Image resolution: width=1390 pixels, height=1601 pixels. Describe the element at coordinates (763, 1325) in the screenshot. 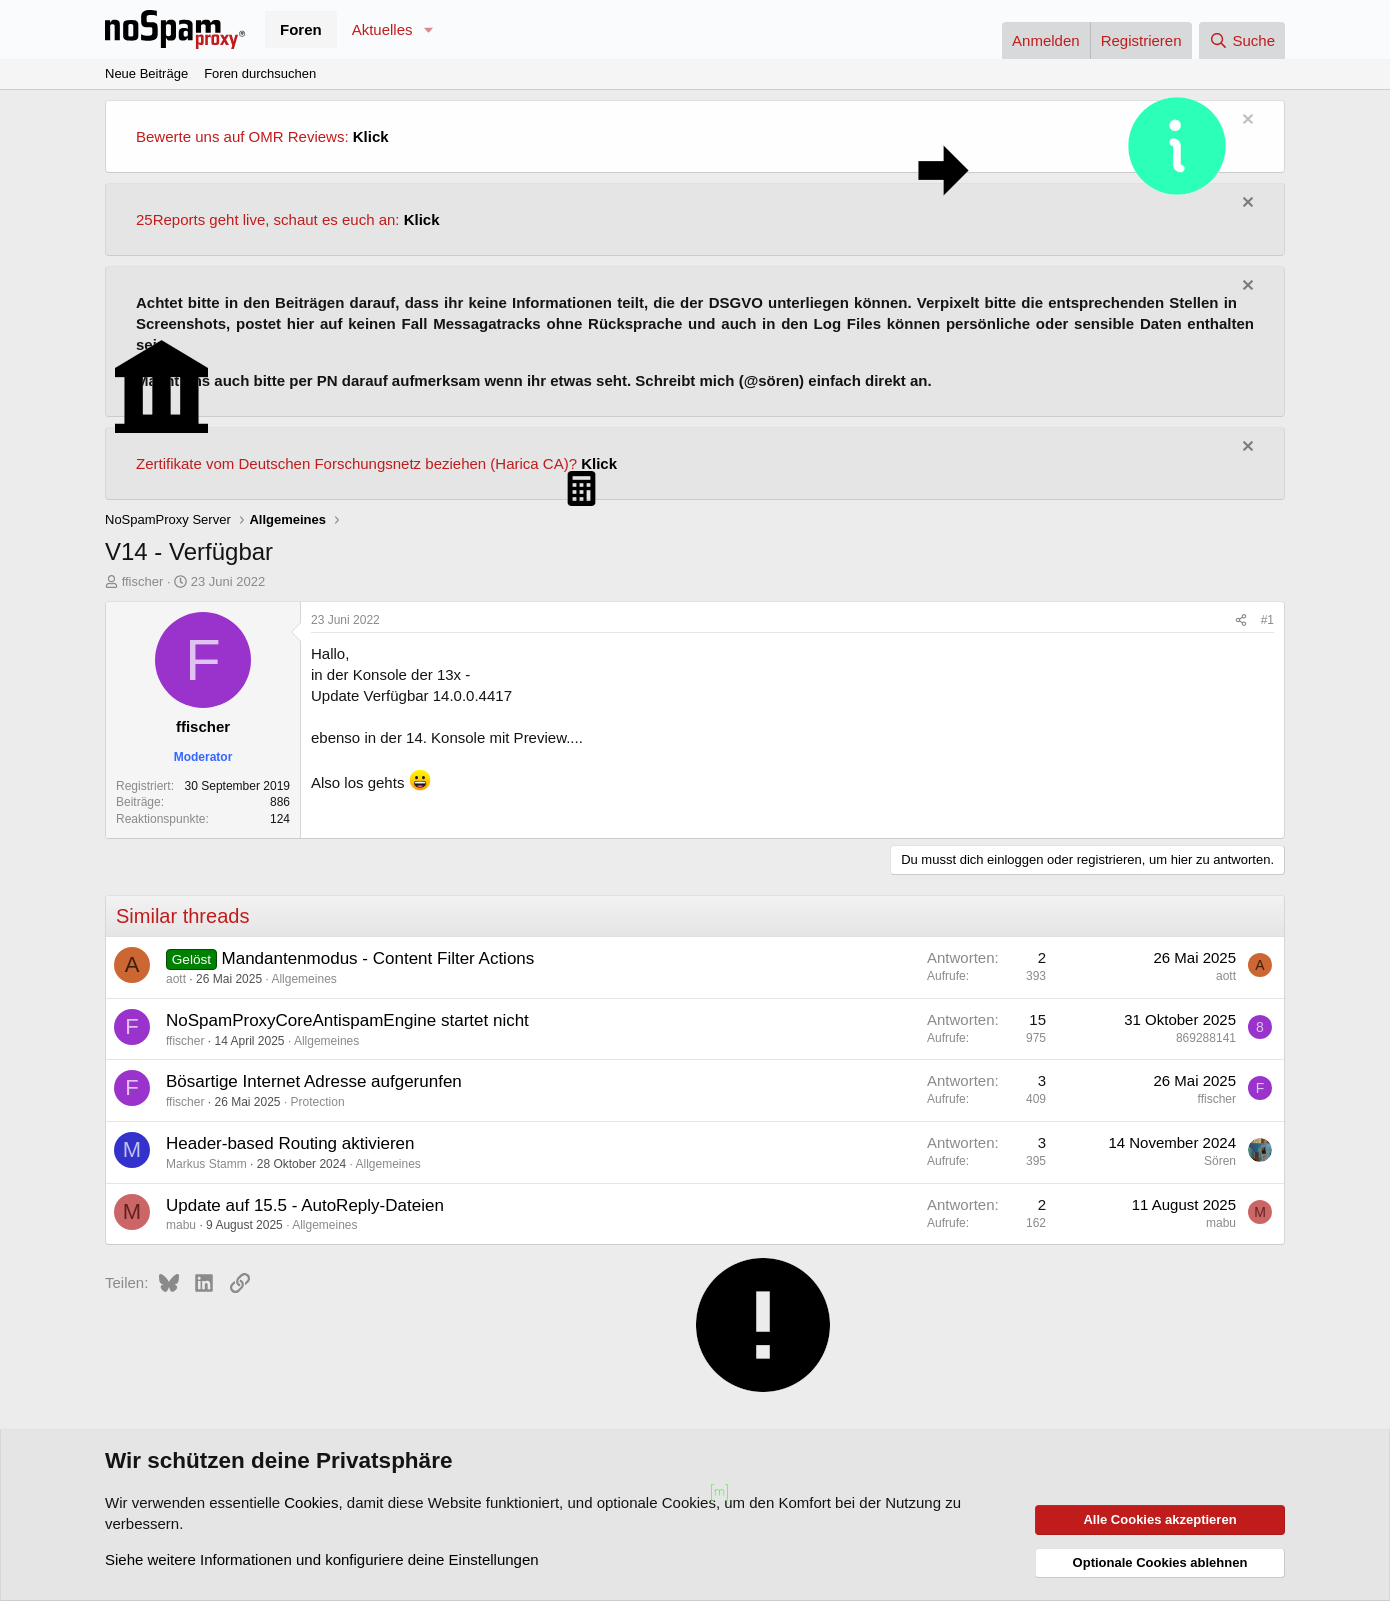

I see `indicates an error or warning state` at that location.